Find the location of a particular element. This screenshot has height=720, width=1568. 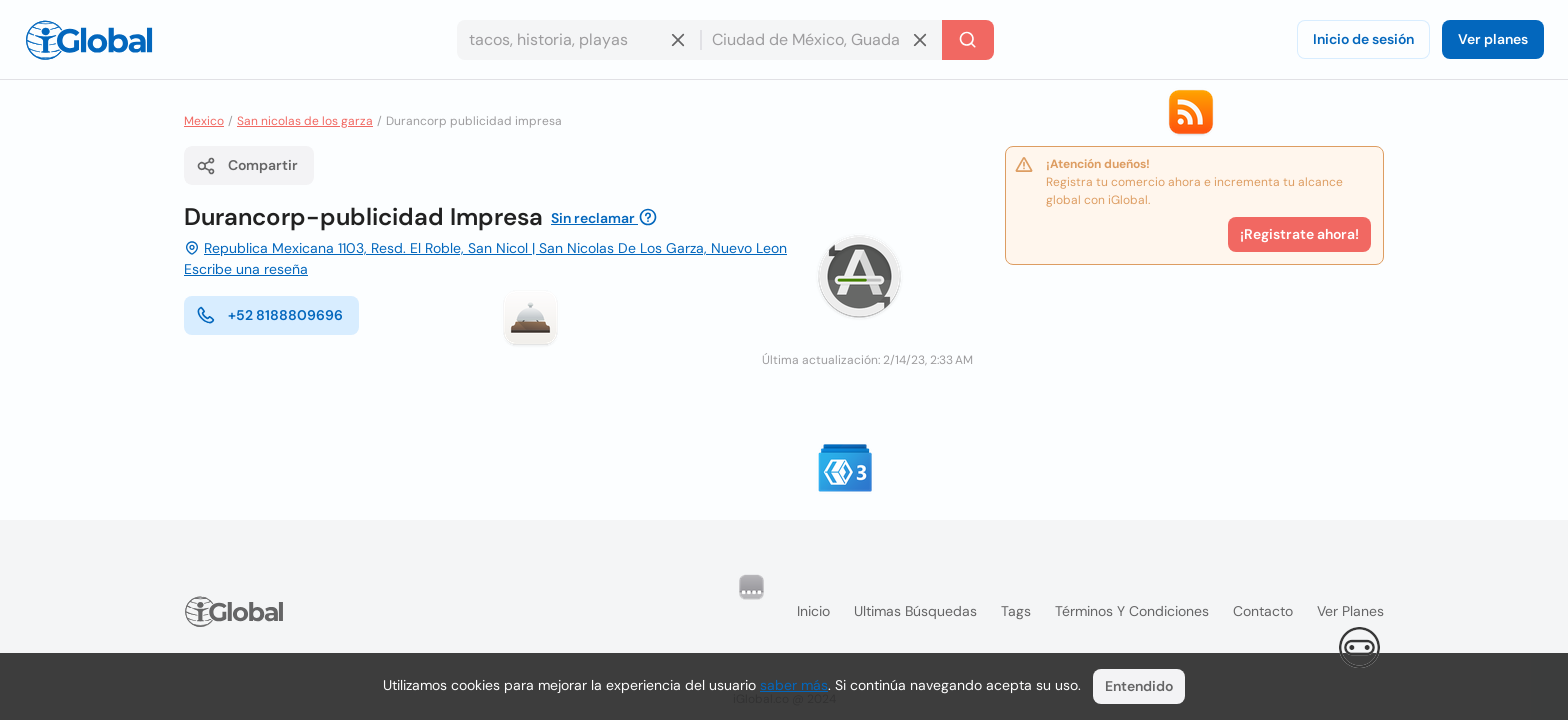

launch the GNOME Robots game is located at coordinates (1359, 647).